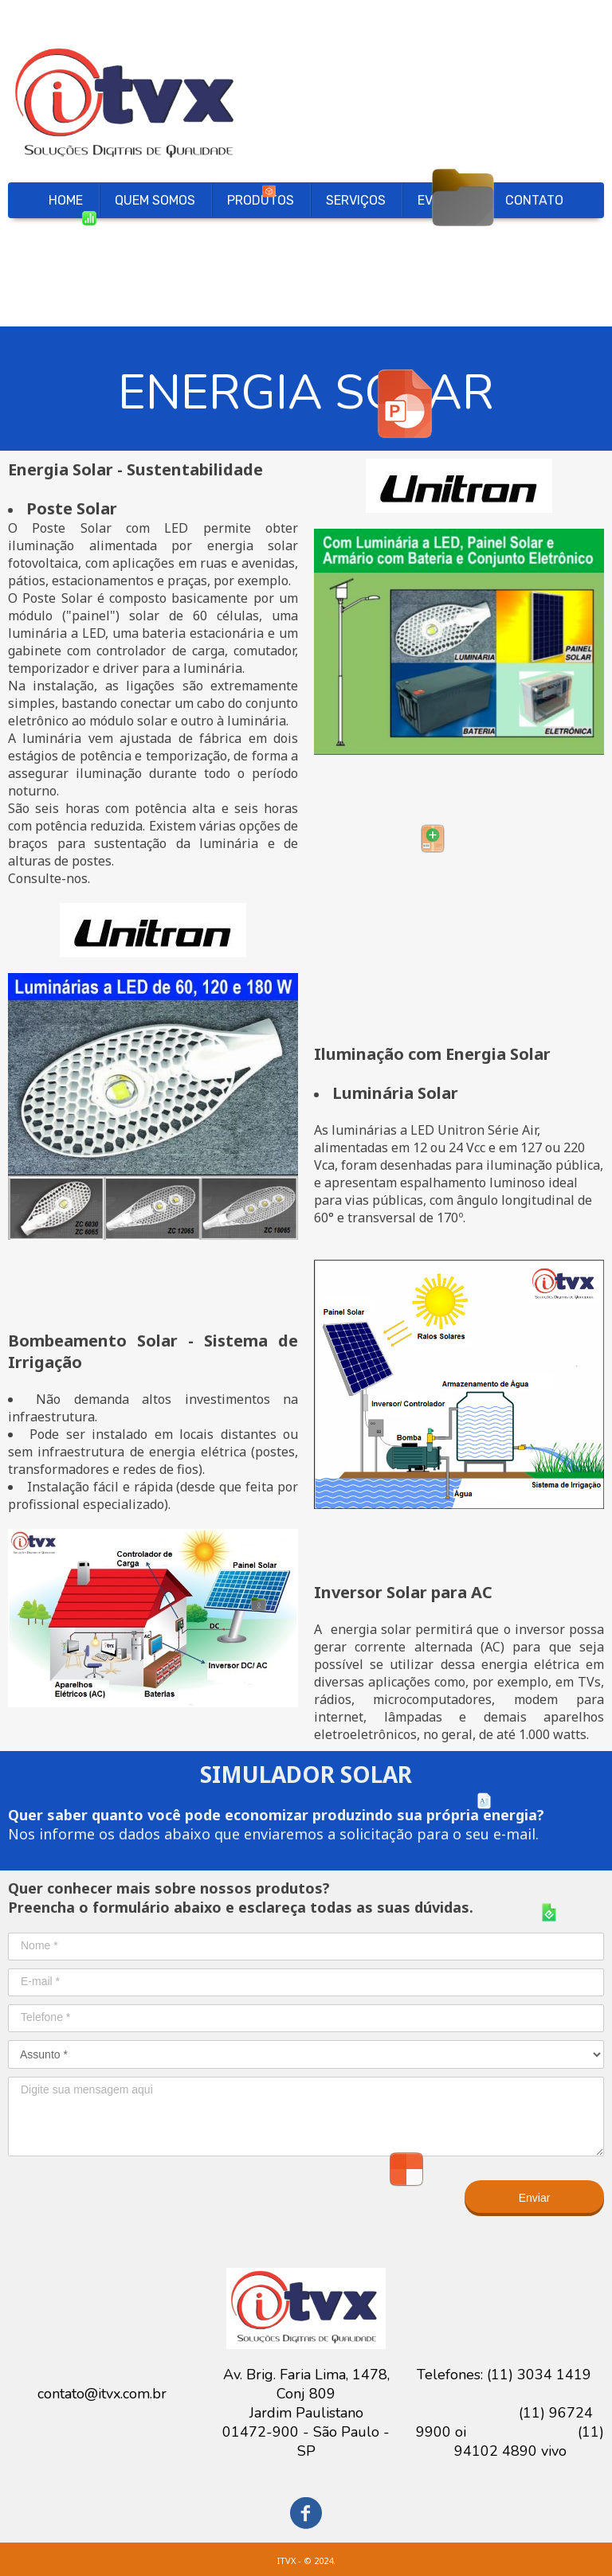  I want to click on switch to the bottom-right workspace, so click(406, 2169).